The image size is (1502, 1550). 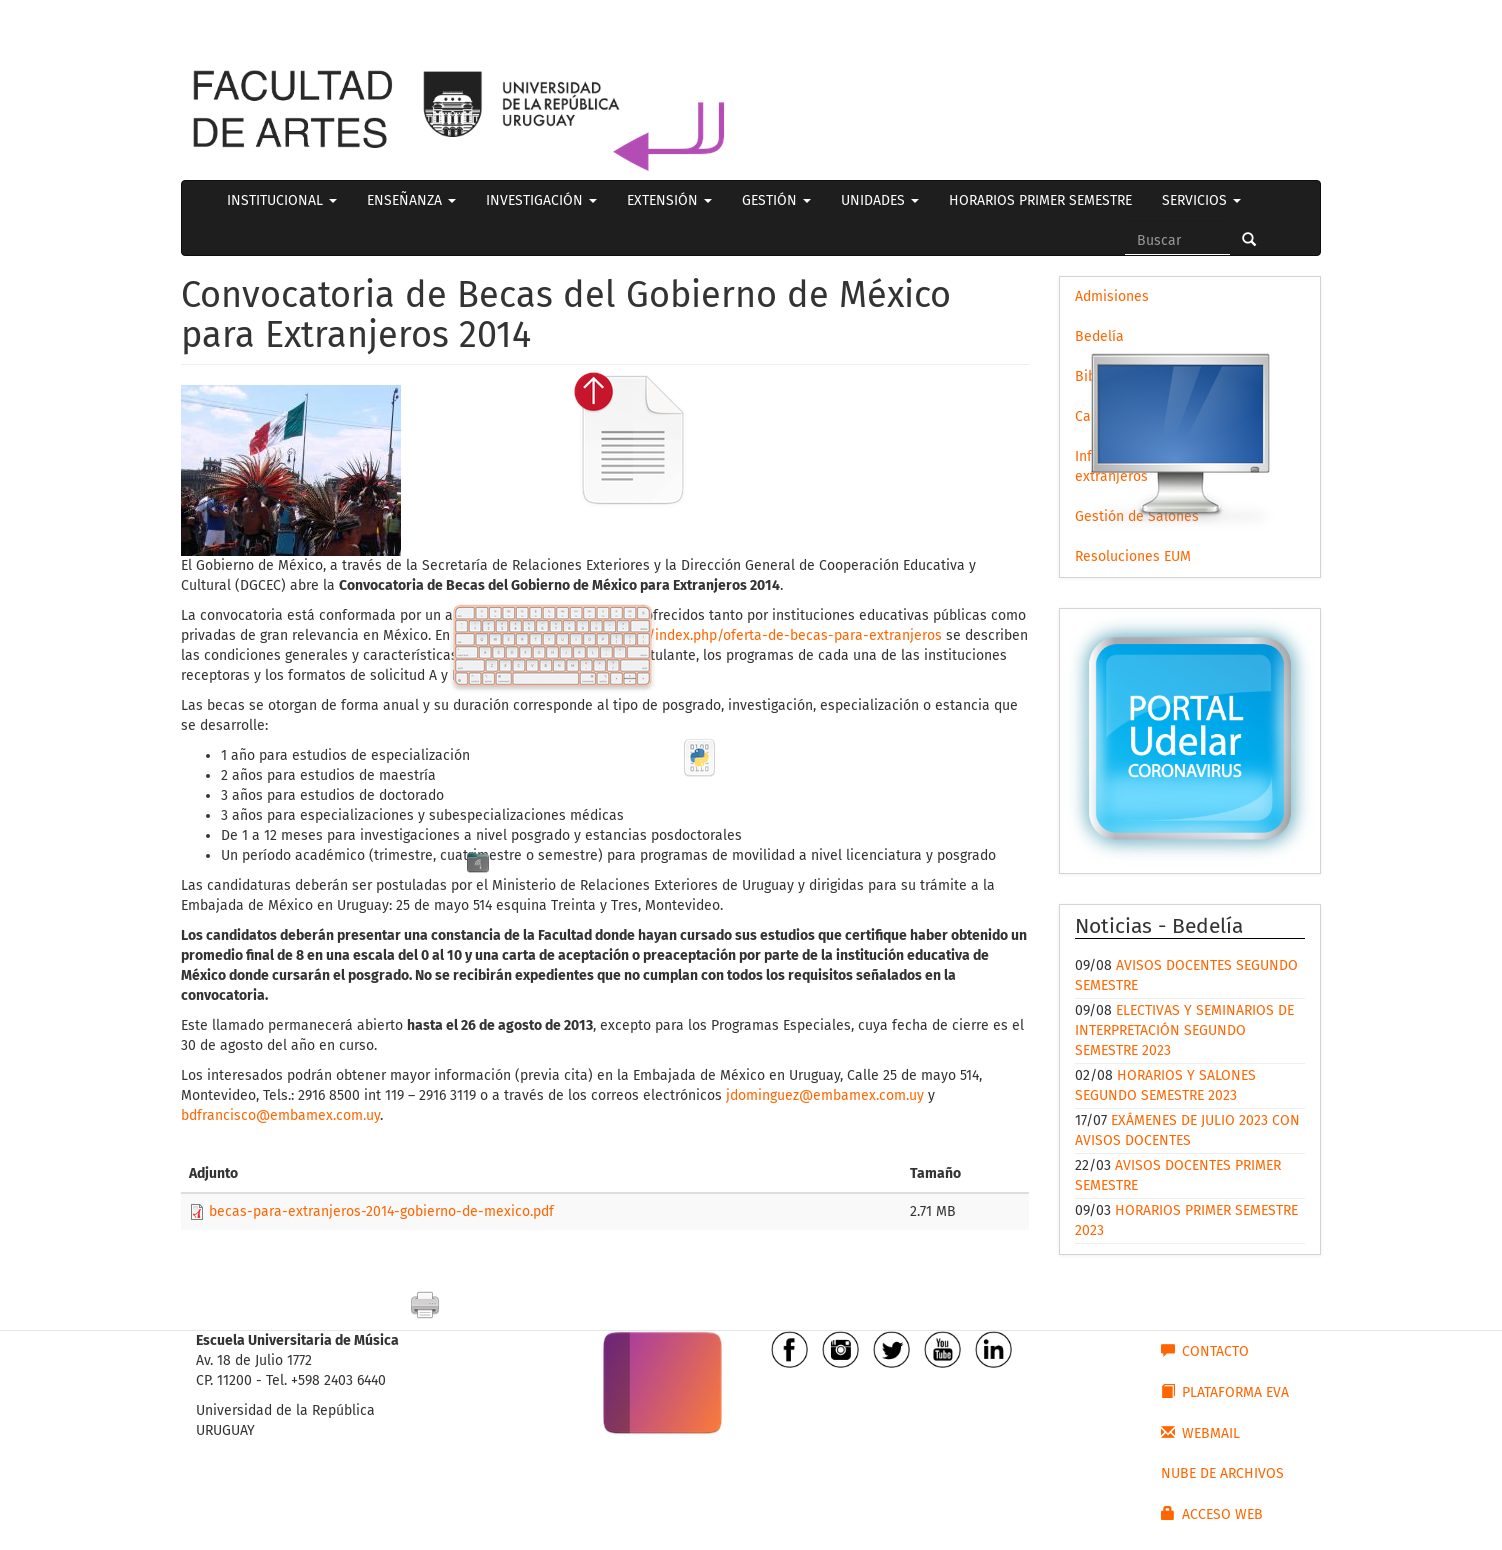 What do you see at coordinates (478, 862) in the screenshot?
I see `folder synced with insync cloud storage` at bounding box center [478, 862].